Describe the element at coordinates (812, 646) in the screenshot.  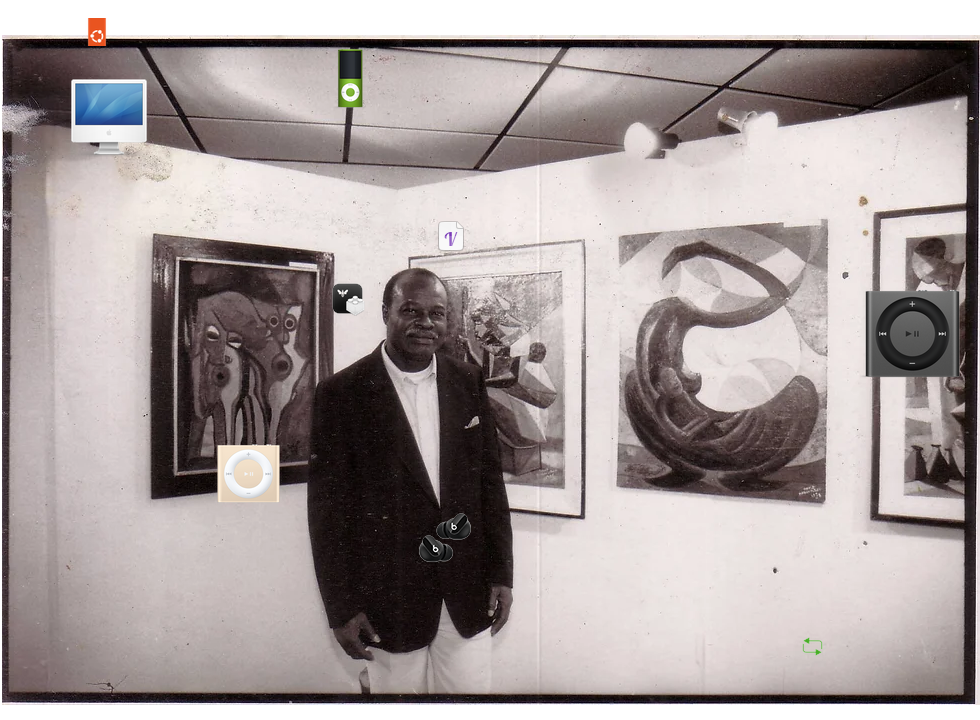
I see `sync or refresh mail messages` at that location.